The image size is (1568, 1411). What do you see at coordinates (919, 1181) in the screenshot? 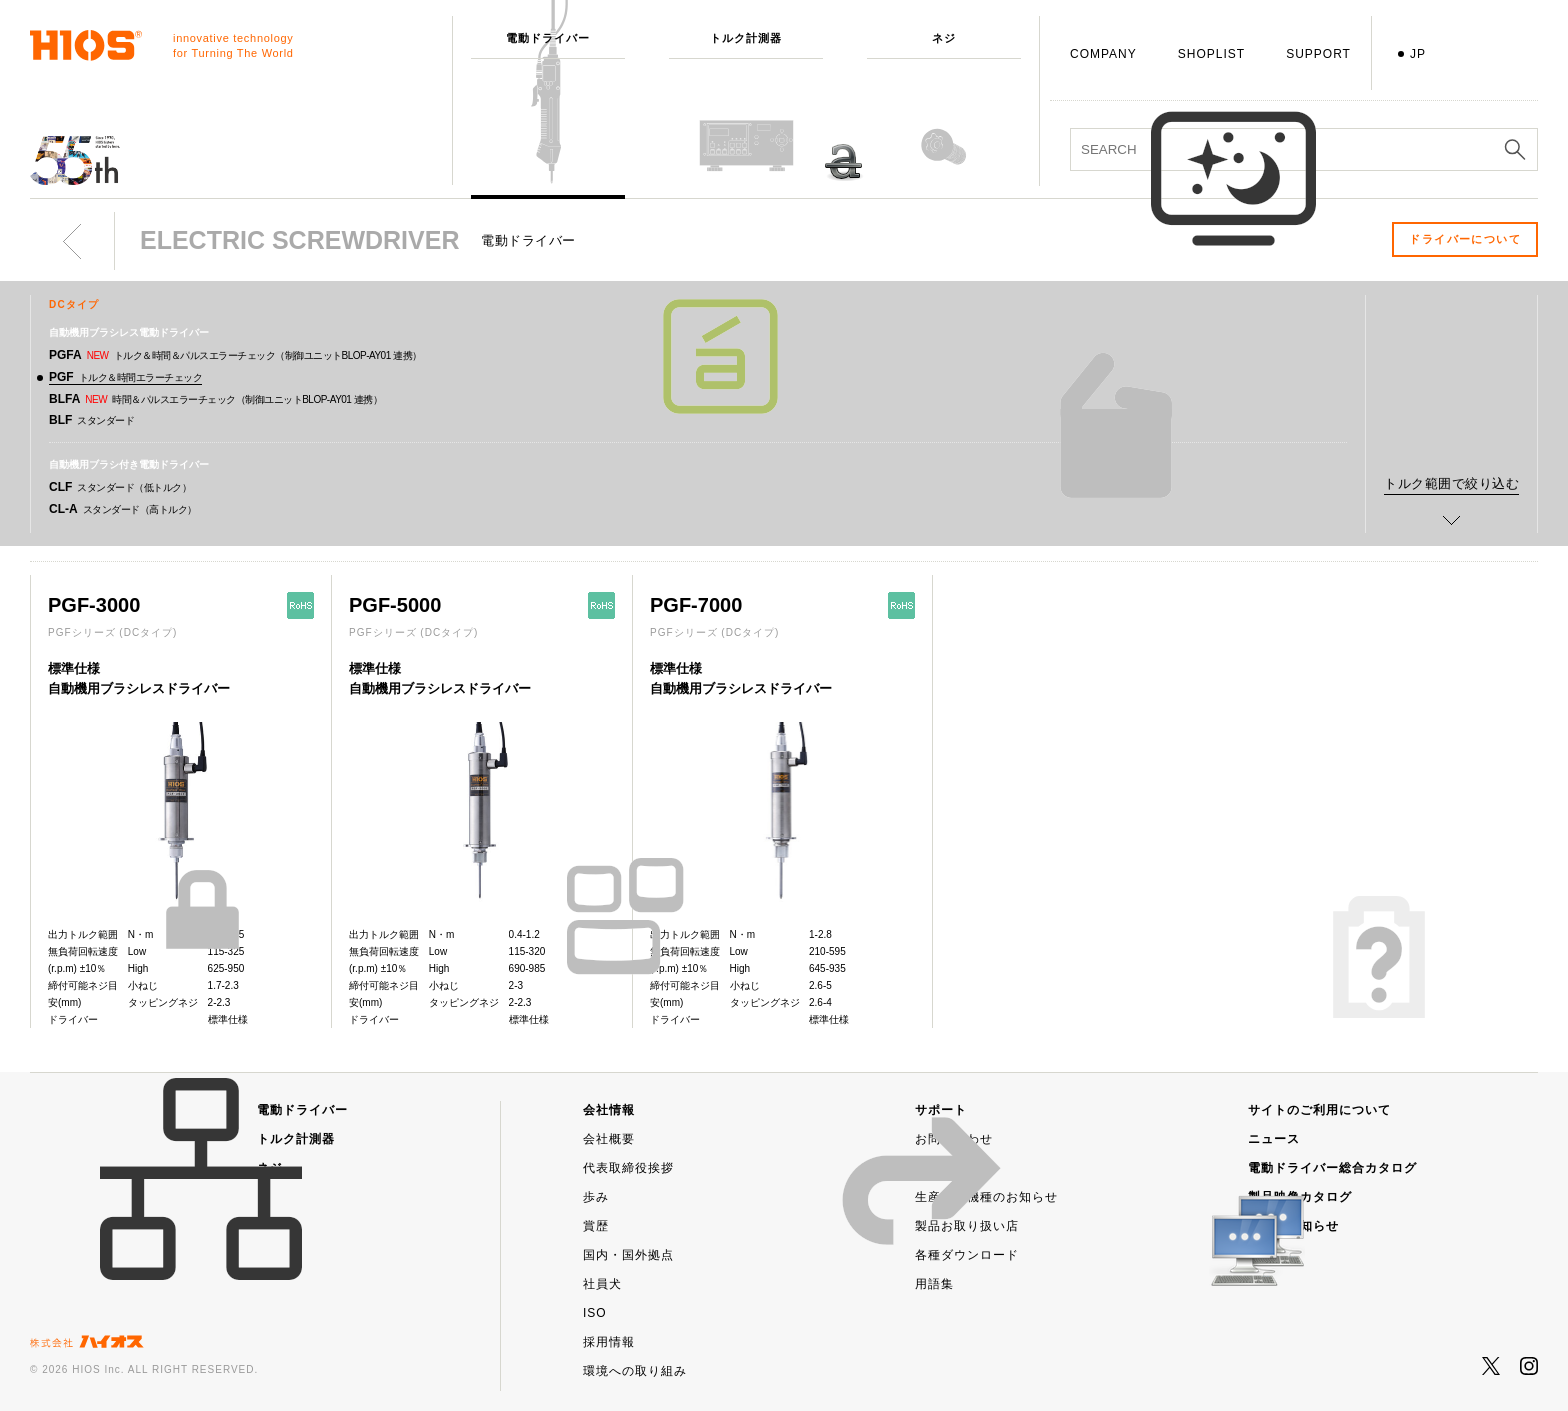
I see `redo last undone action` at bounding box center [919, 1181].